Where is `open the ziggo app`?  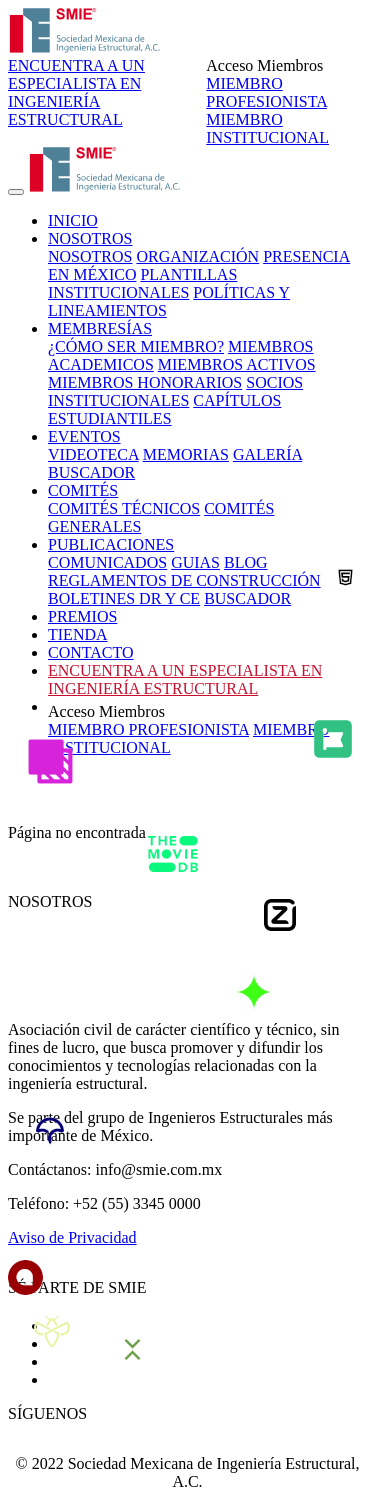
open the ziggo app is located at coordinates (280, 915).